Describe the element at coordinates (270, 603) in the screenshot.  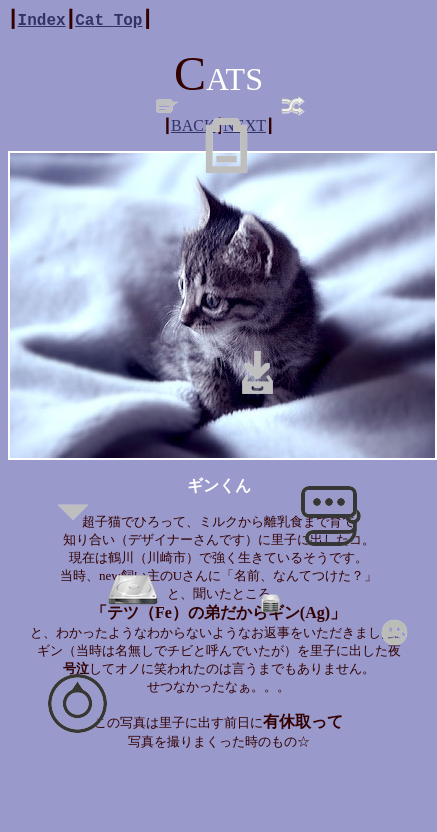
I see `access multi-disk storage device` at that location.